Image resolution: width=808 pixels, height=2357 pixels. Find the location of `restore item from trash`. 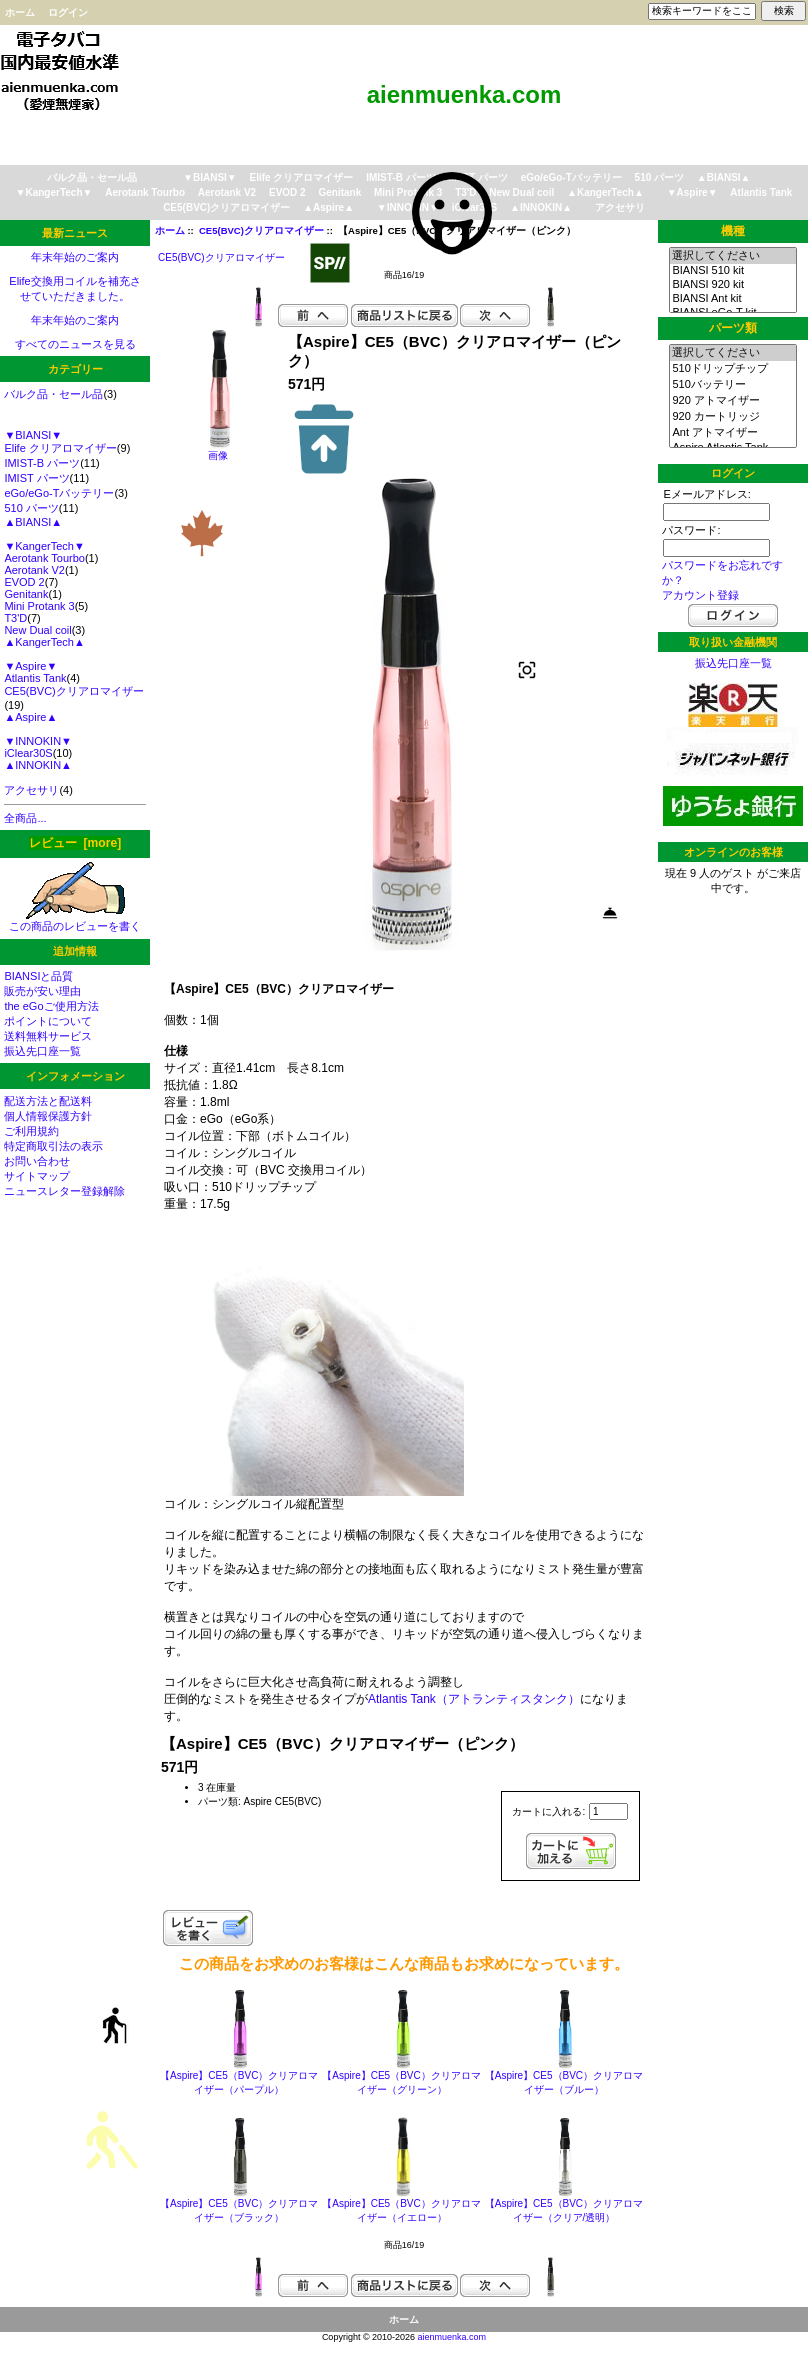

restore item from trash is located at coordinates (324, 440).